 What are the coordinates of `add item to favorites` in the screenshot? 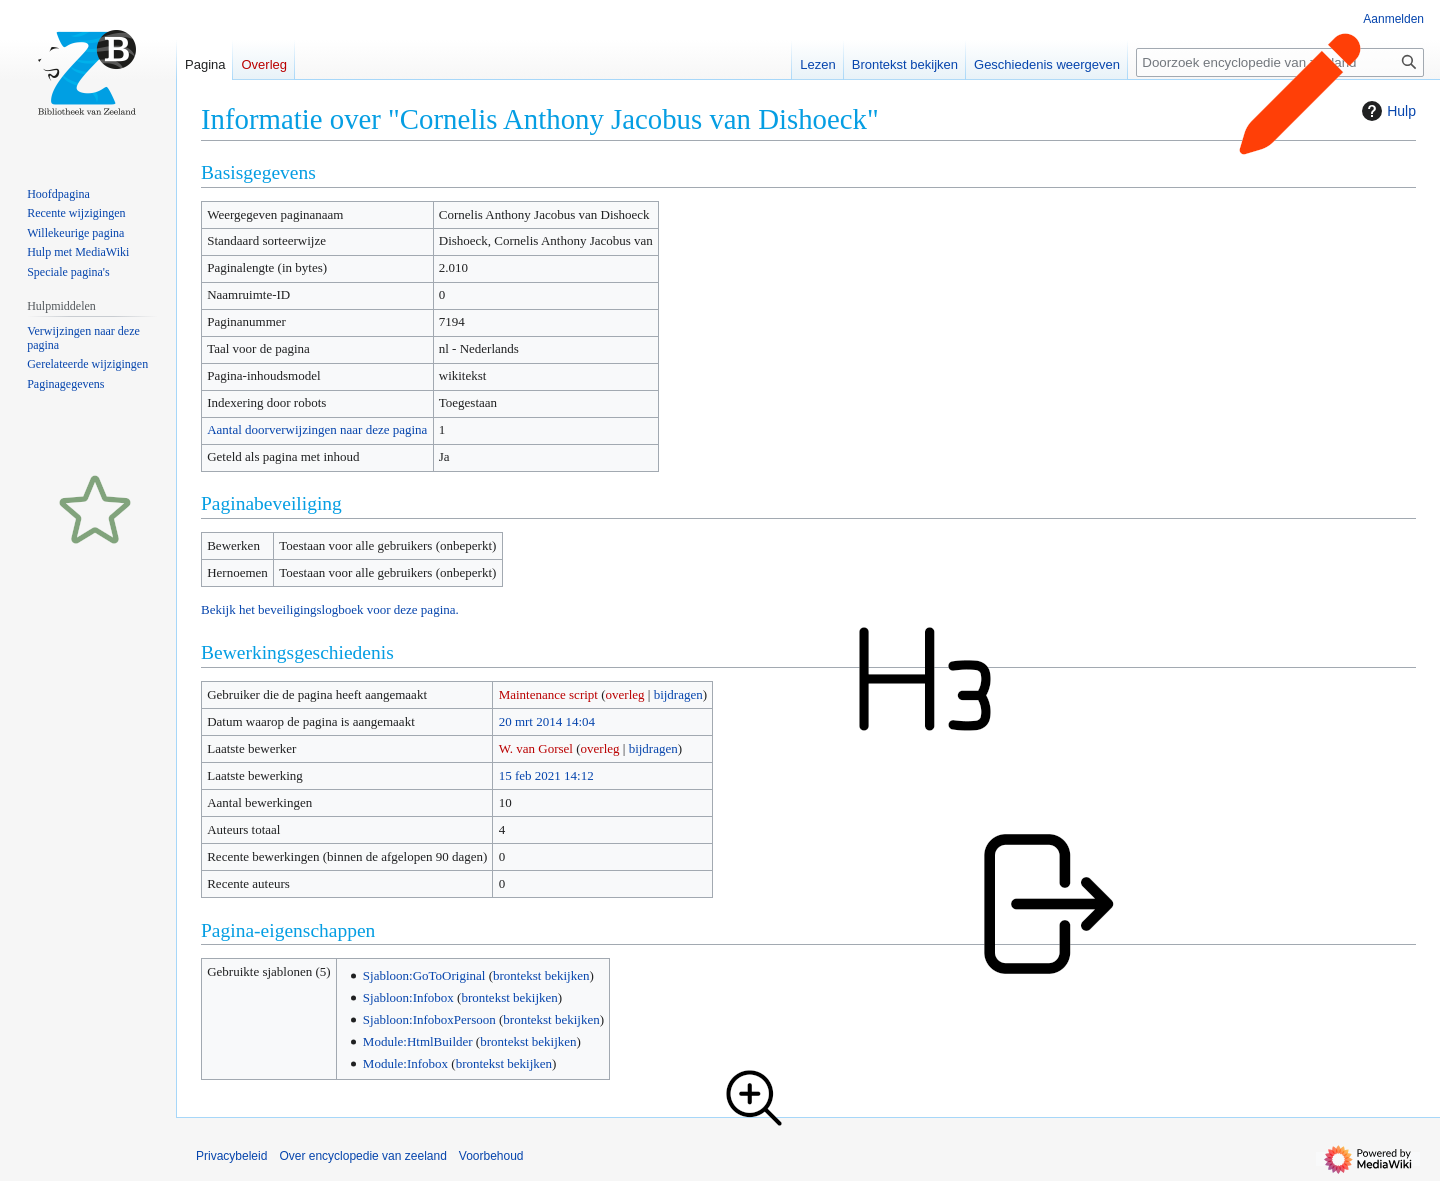 It's located at (95, 510).